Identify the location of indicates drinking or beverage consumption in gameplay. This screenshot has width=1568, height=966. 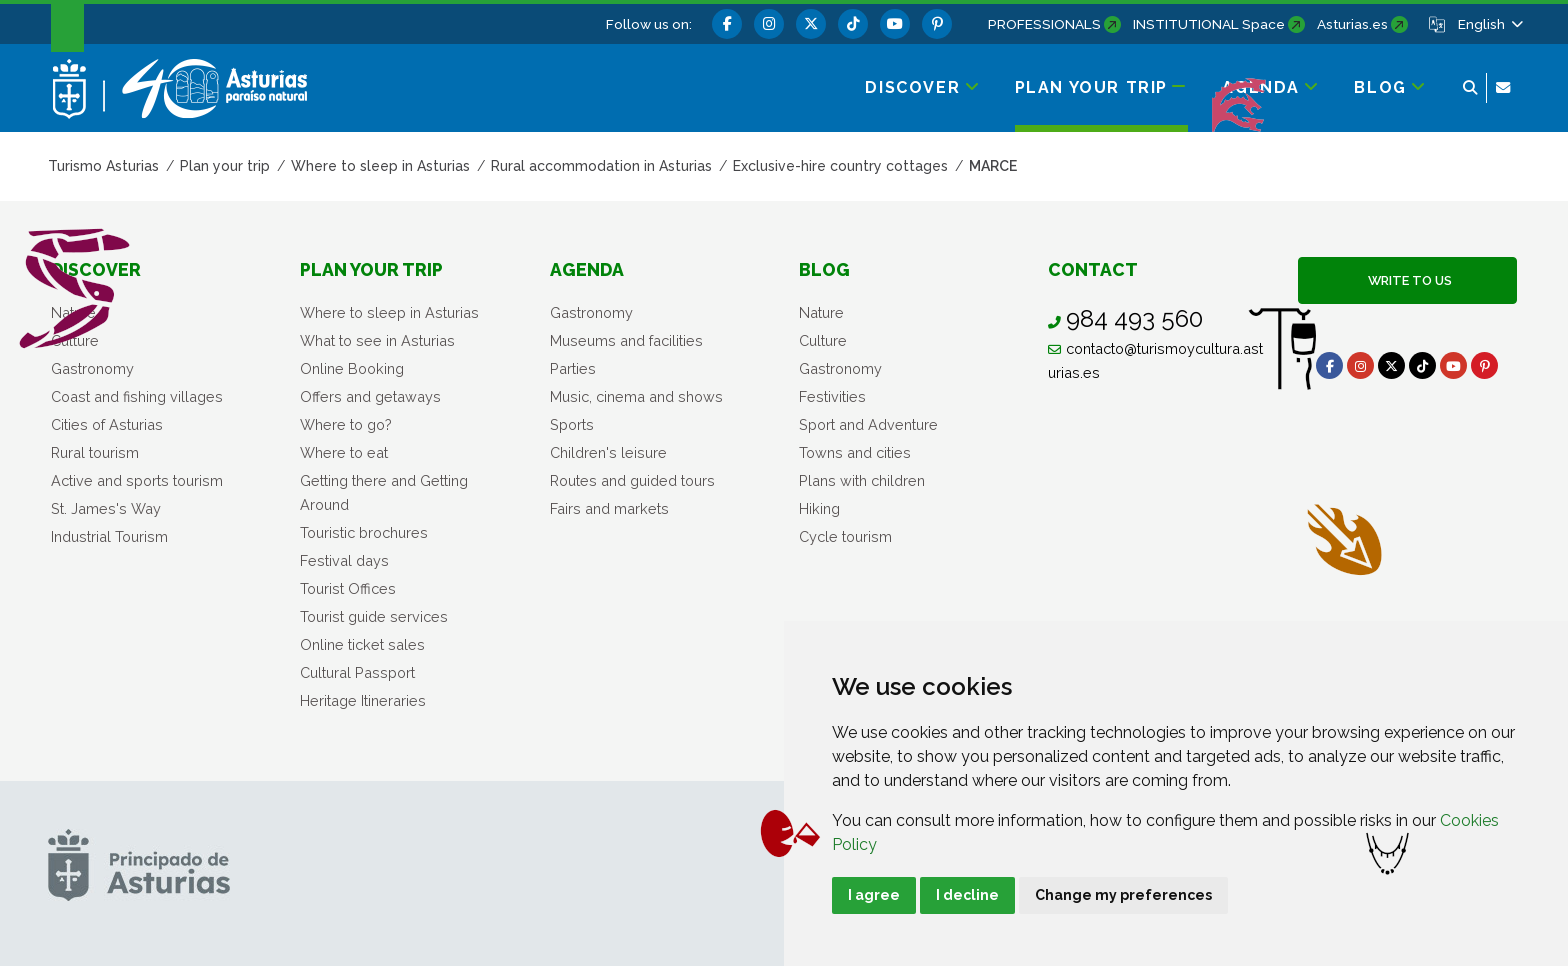
(790, 833).